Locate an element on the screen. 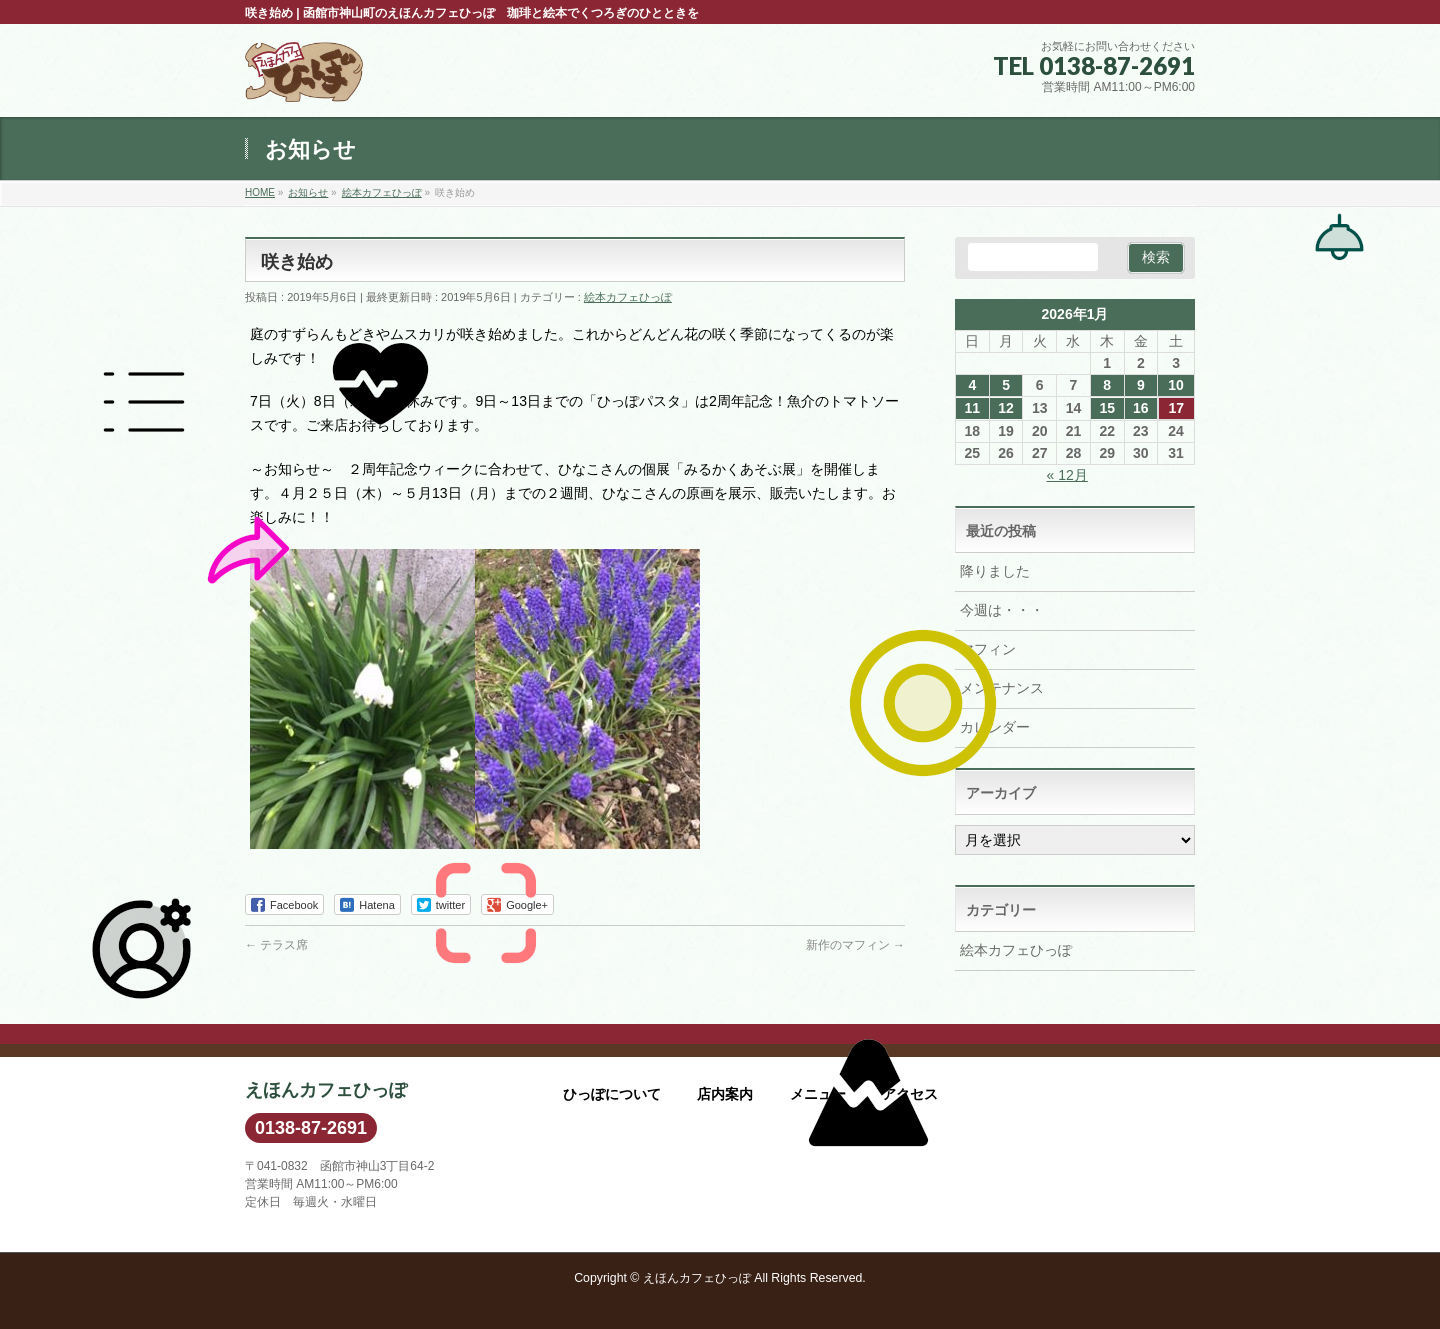 The height and width of the screenshot is (1329, 1440). scan a QR code or barcode is located at coordinates (486, 913).